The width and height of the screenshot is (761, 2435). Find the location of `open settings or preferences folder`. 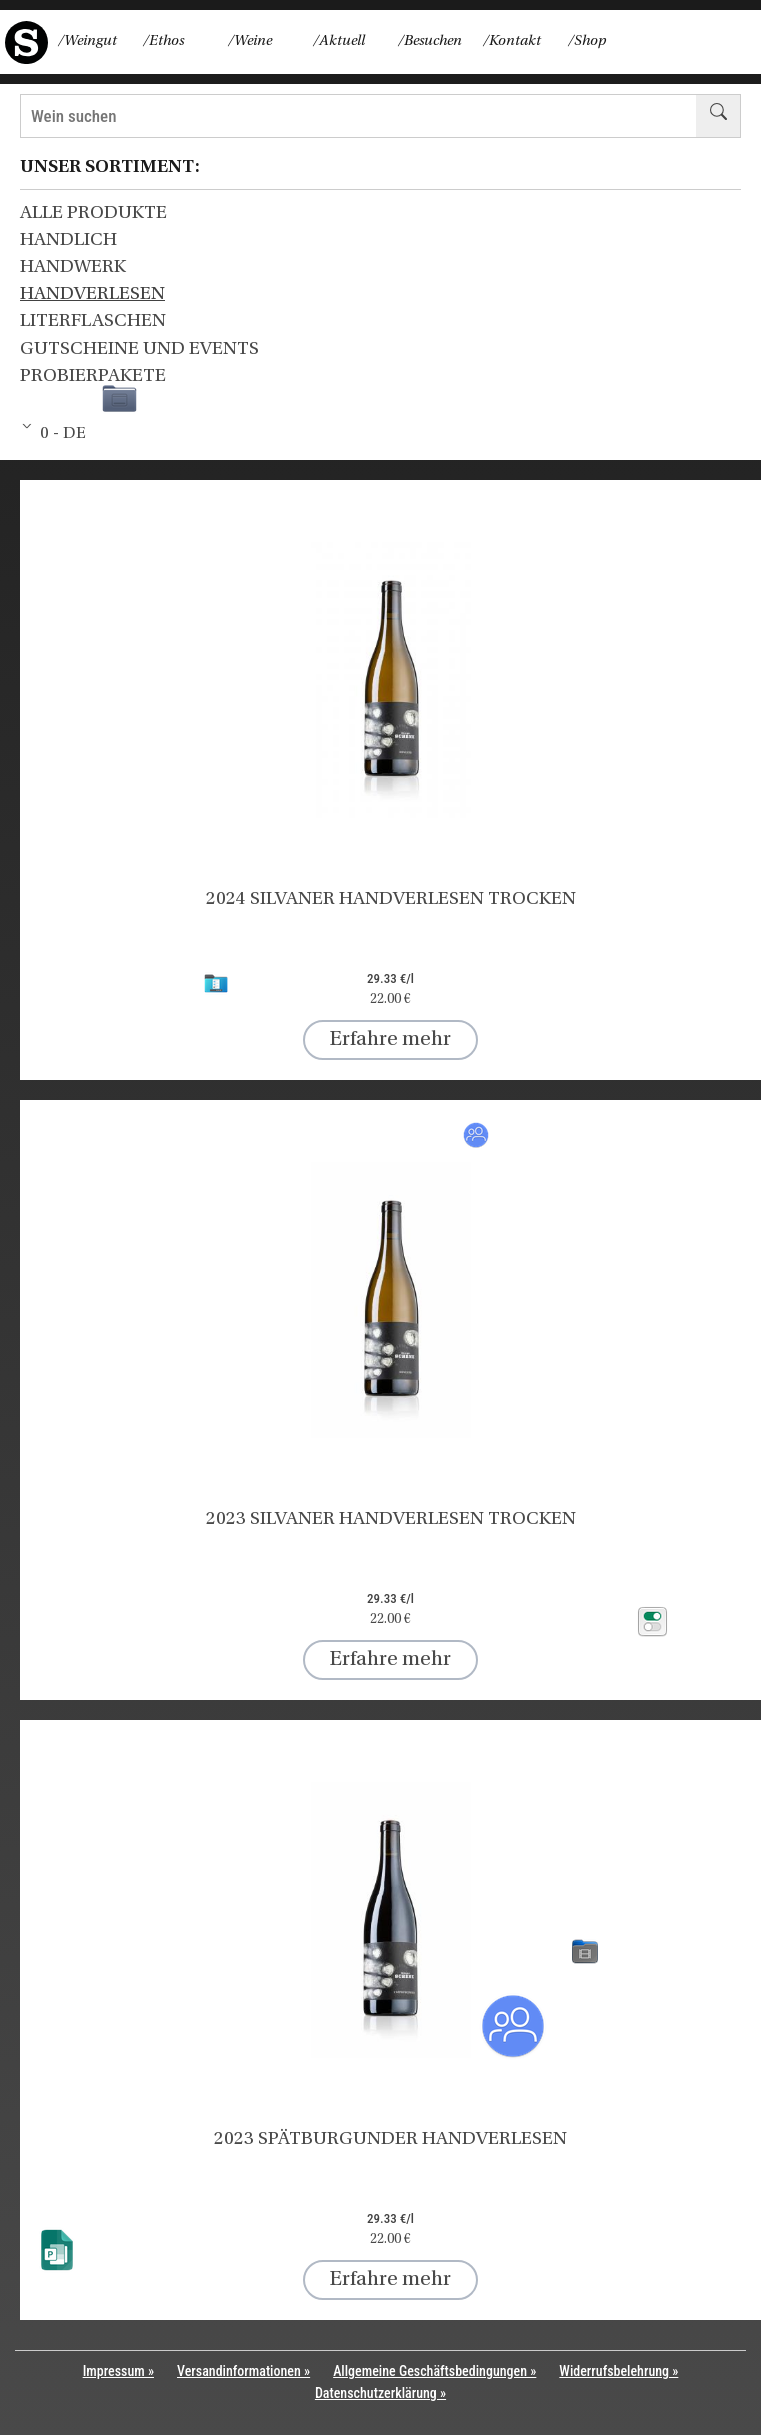

open settings or preferences folder is located at coordinates (216, 984).